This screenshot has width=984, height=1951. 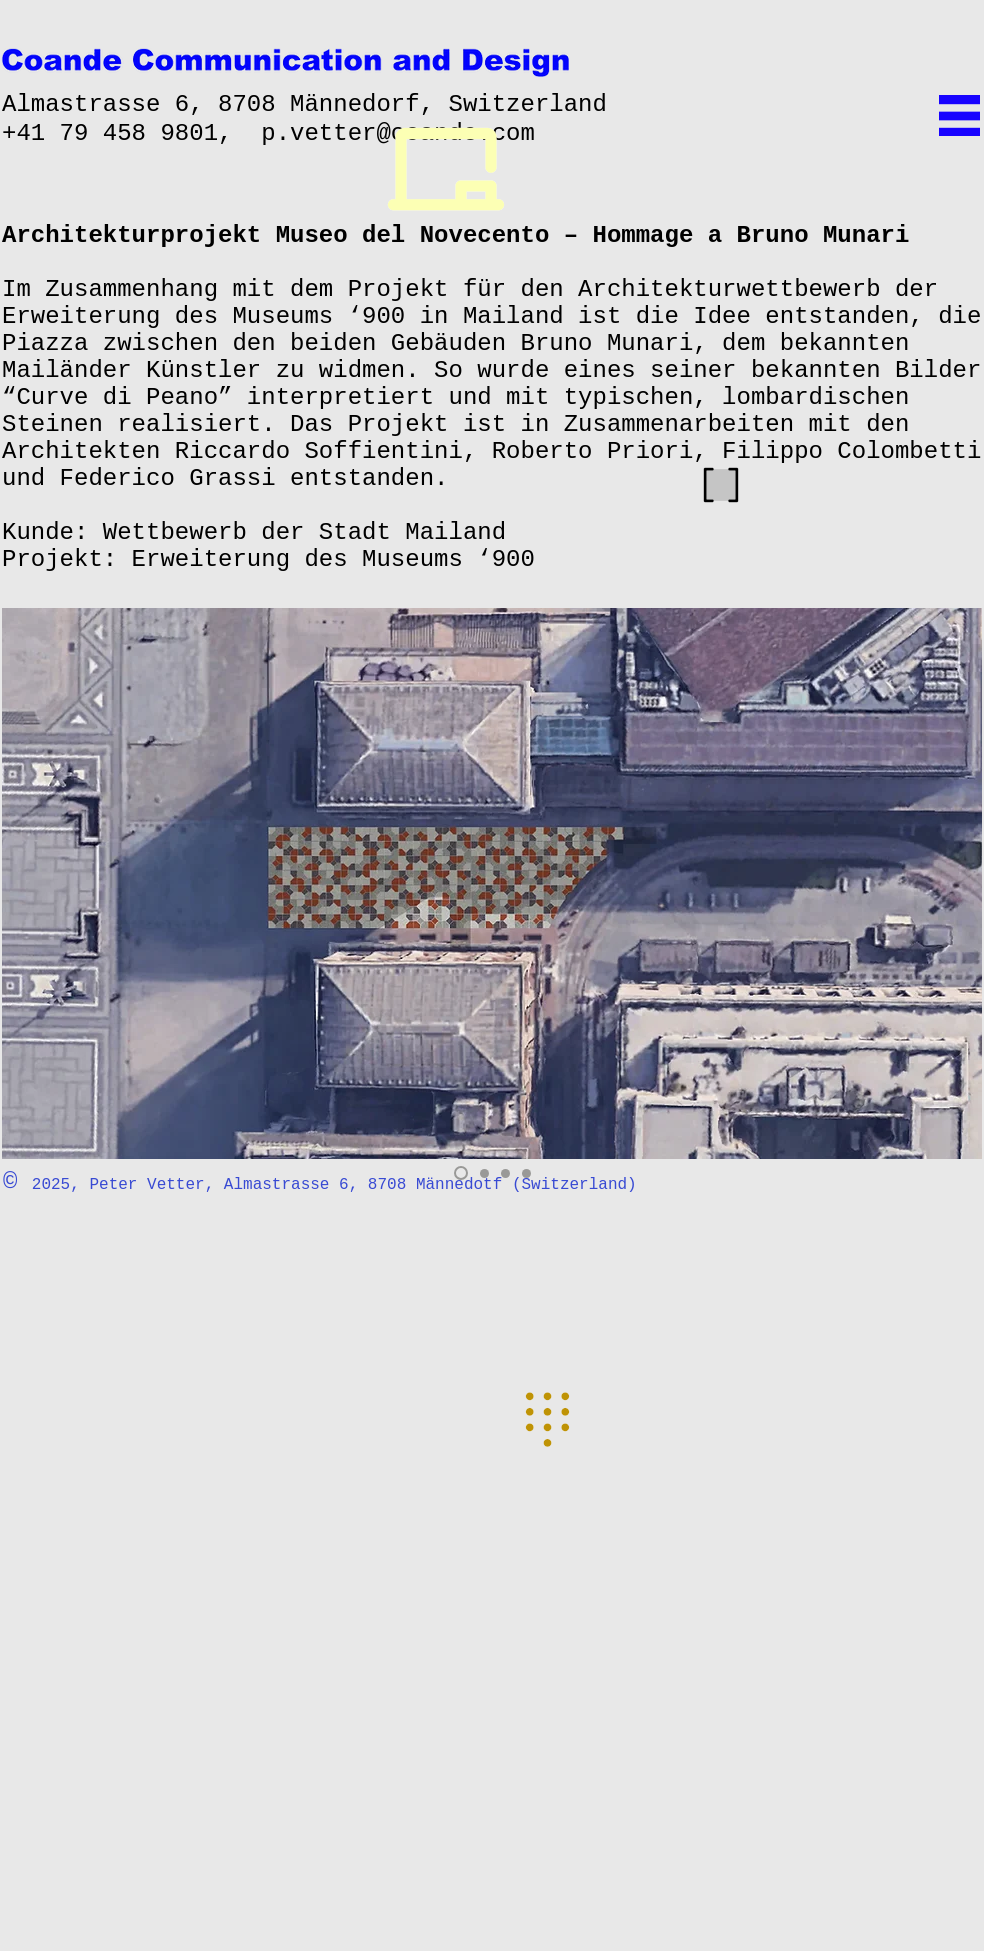 I want to click on view or edit code snippets, so click(x=721, y=485).